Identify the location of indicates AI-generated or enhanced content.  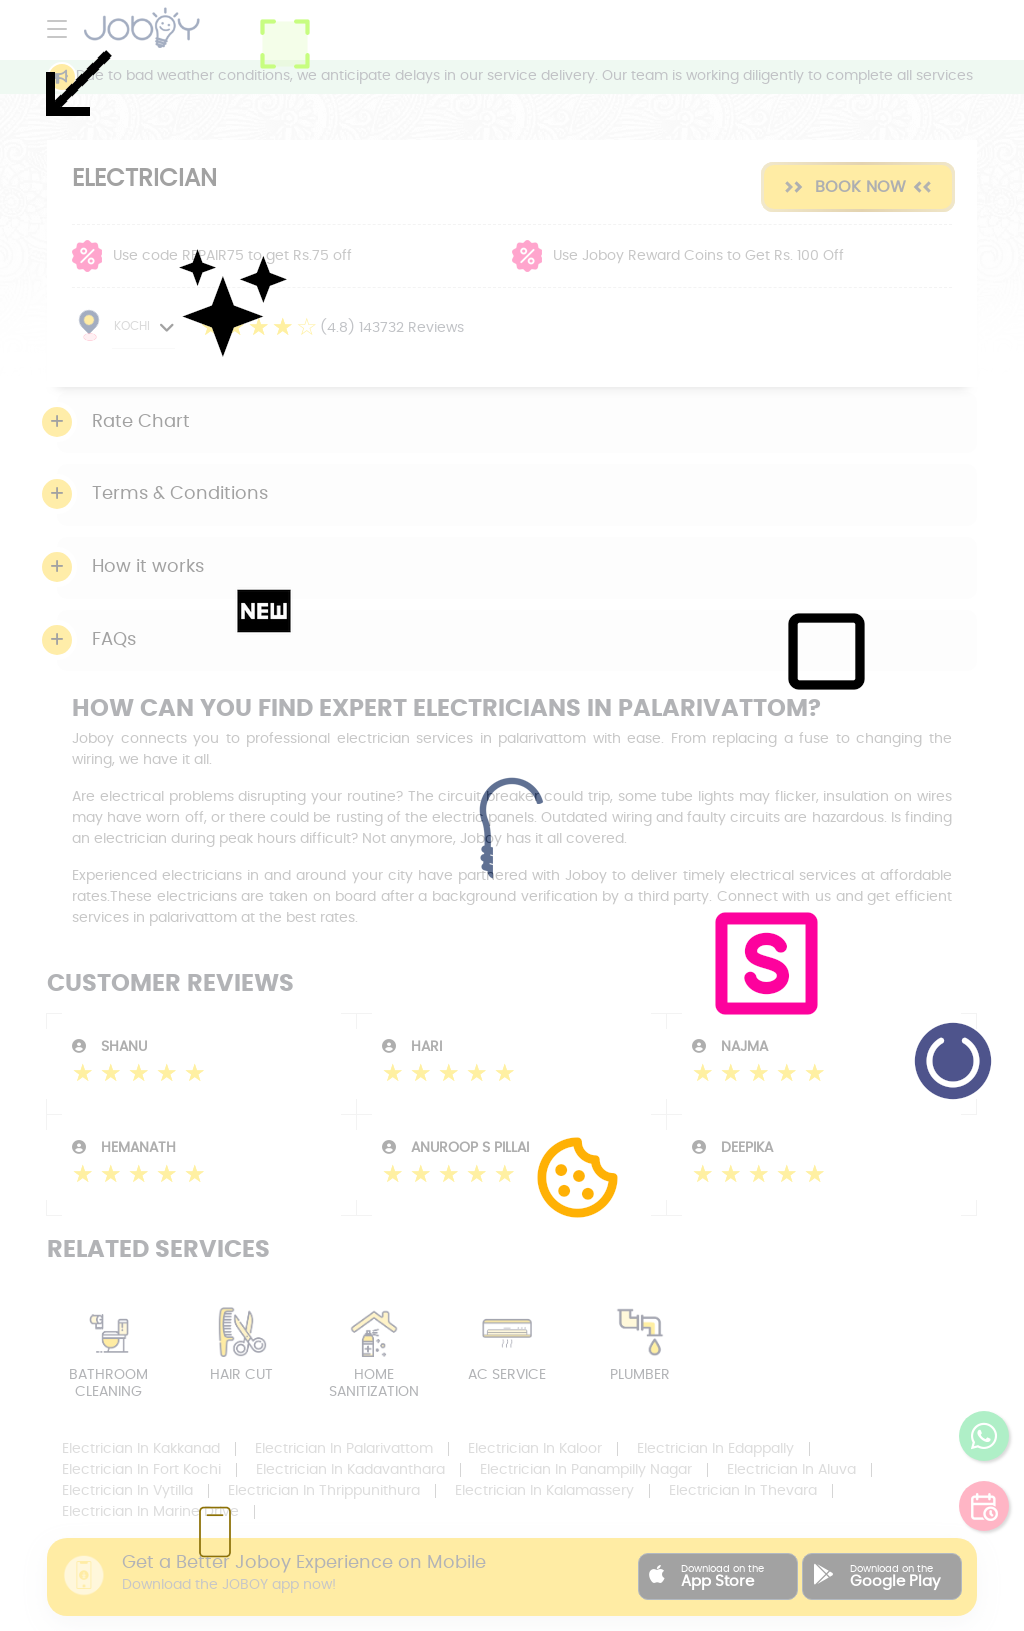
(233, 303).